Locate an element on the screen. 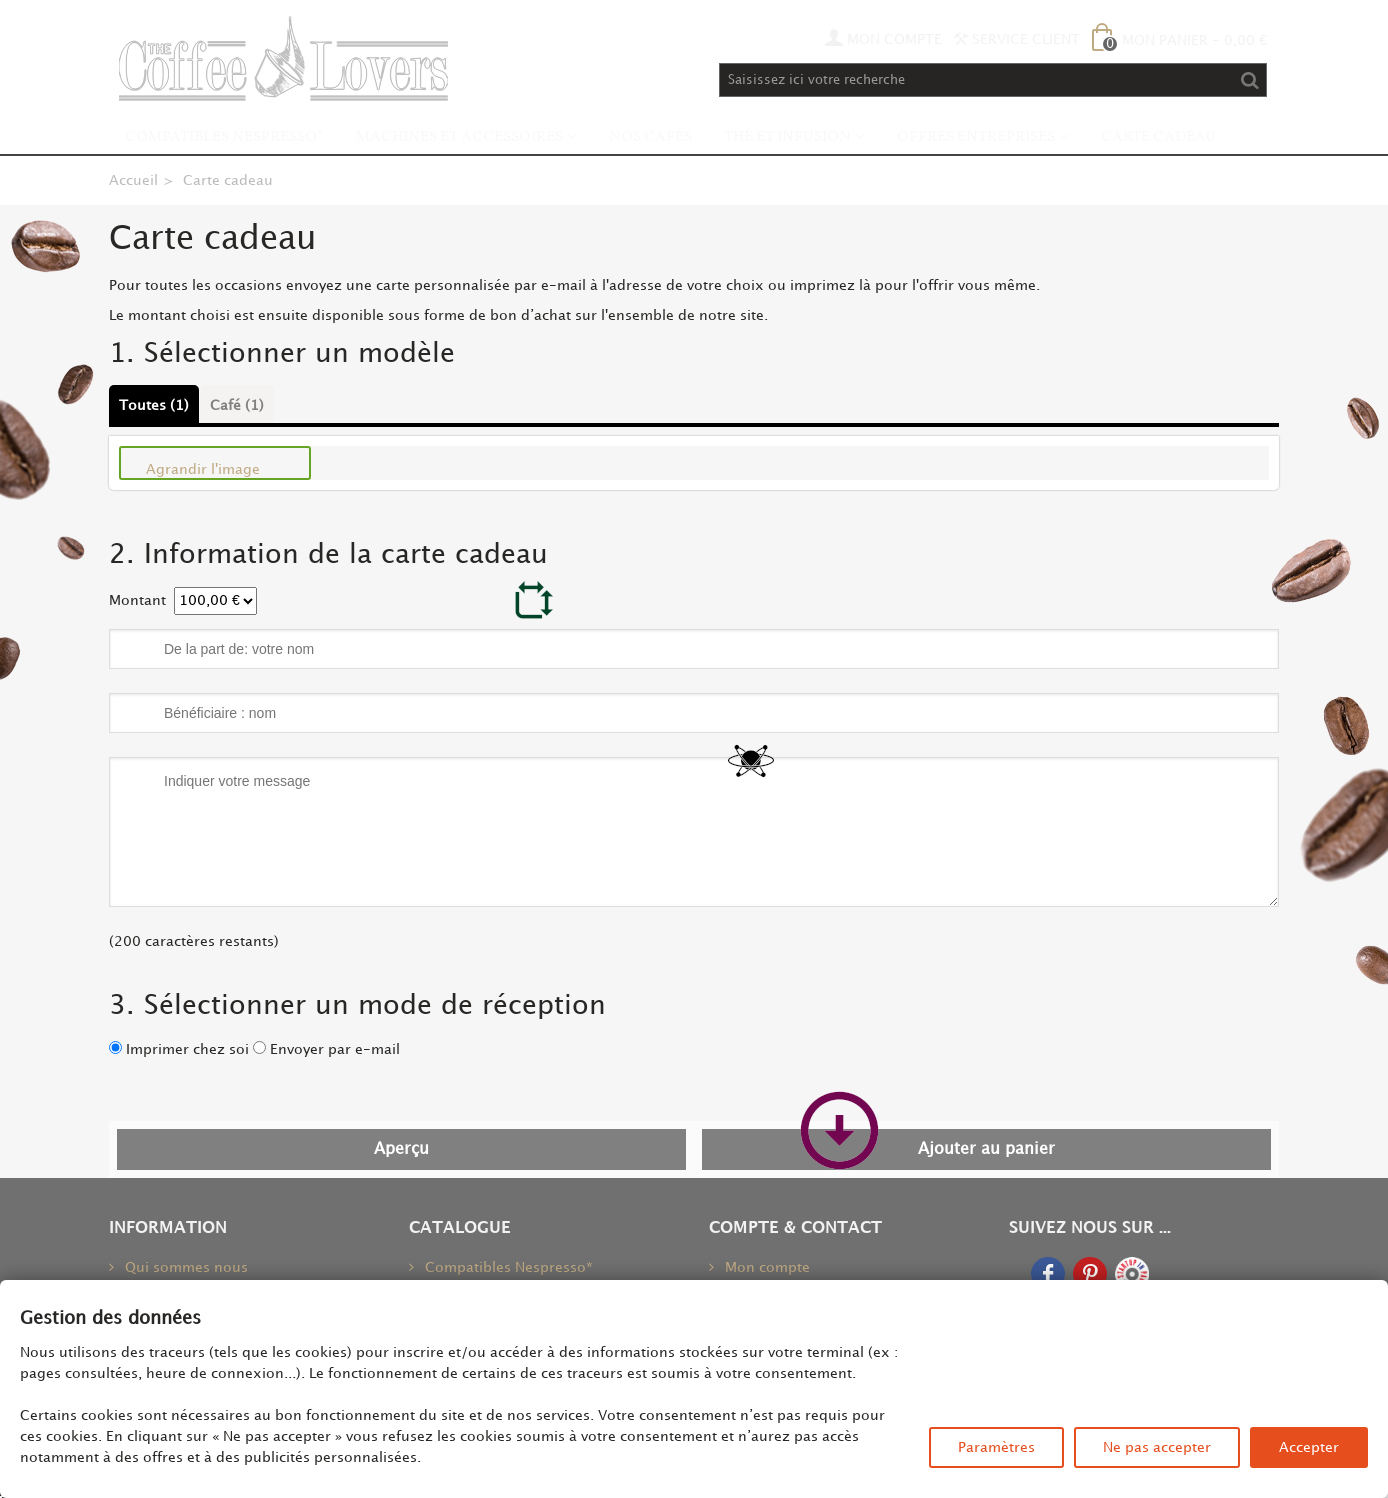  proteus software logo is located at coordinates (751, 761).